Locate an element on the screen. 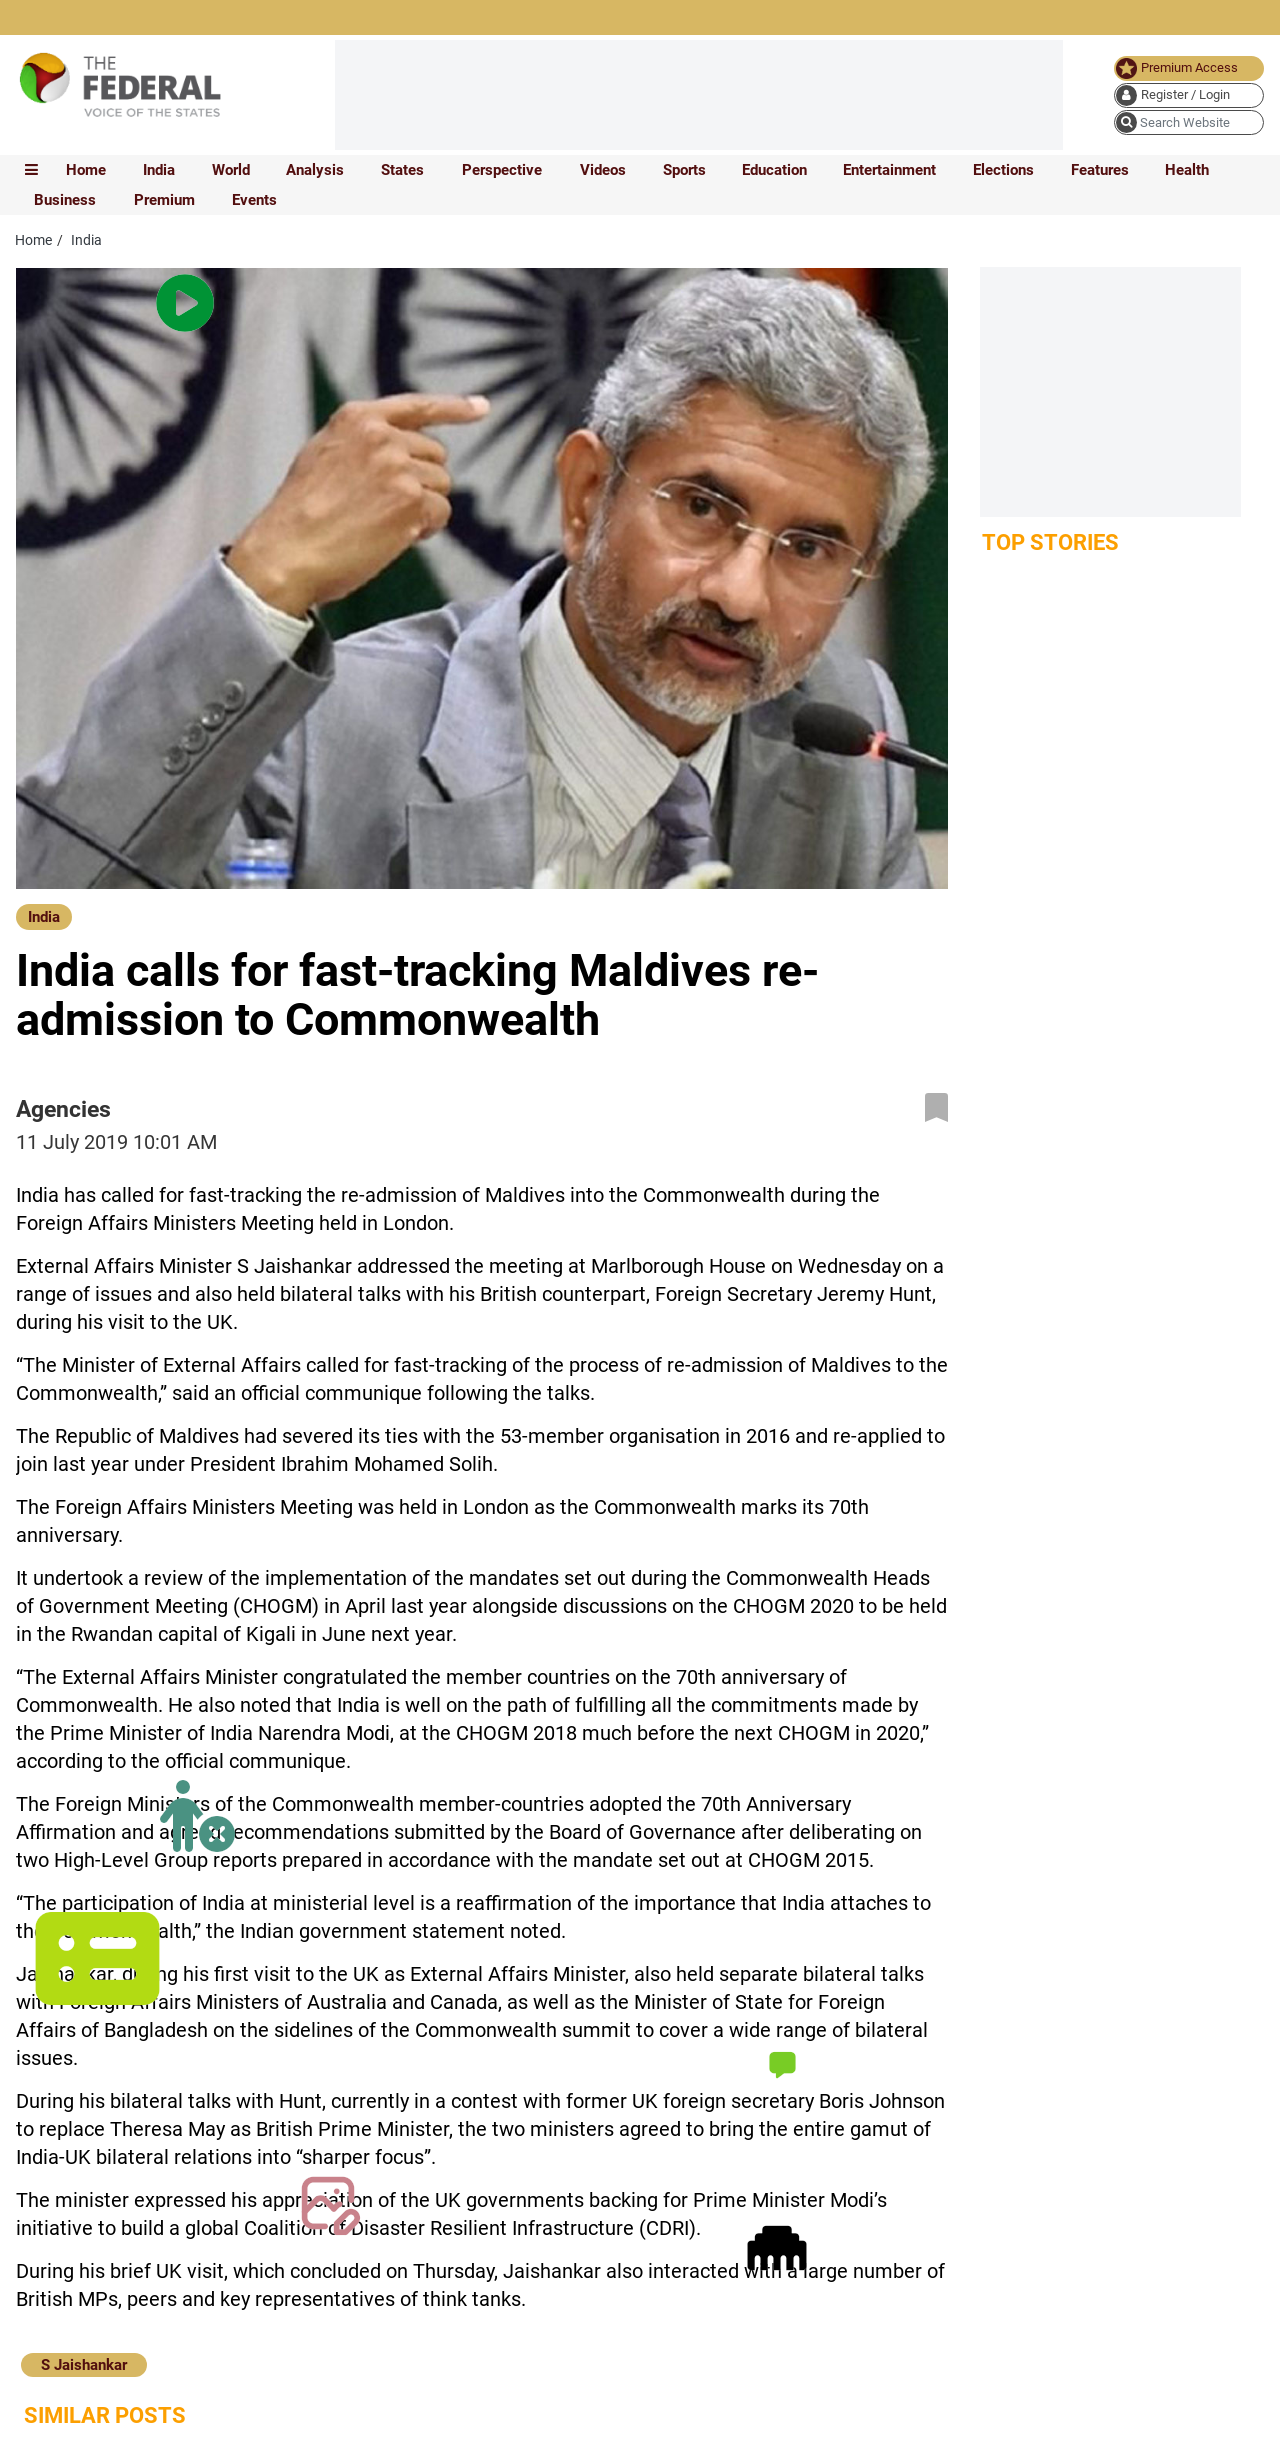 Image resolution: width=1280 pixels, height=2449 pixels. open chat or messaging is located at coordinates (782, 2063).